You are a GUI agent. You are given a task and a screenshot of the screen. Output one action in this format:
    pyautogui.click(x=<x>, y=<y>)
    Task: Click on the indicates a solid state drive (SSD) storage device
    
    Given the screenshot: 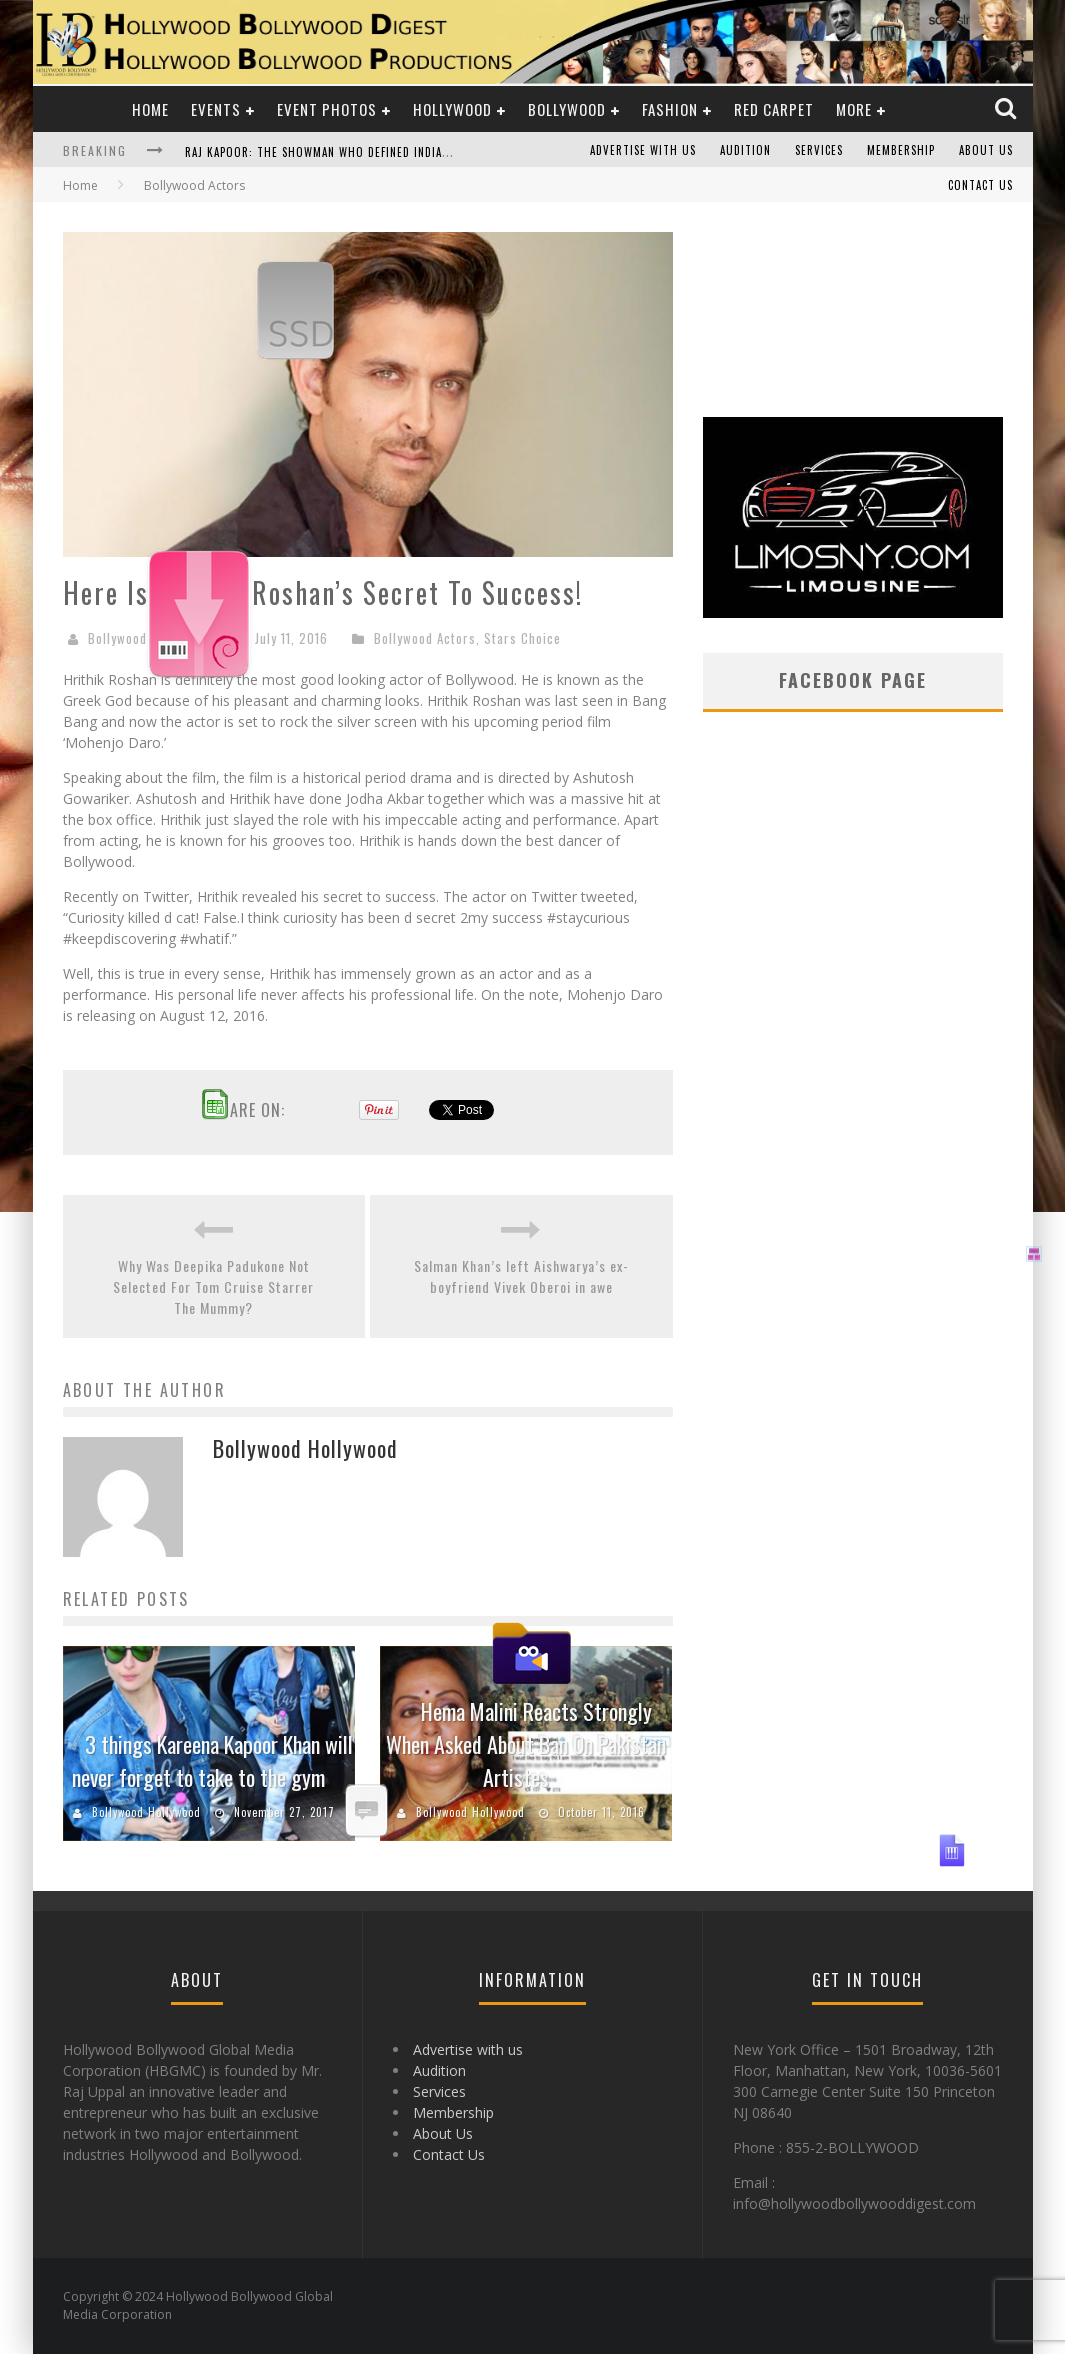 What is the action you would take?
    pyautogui.click(x=295, y=310)
    